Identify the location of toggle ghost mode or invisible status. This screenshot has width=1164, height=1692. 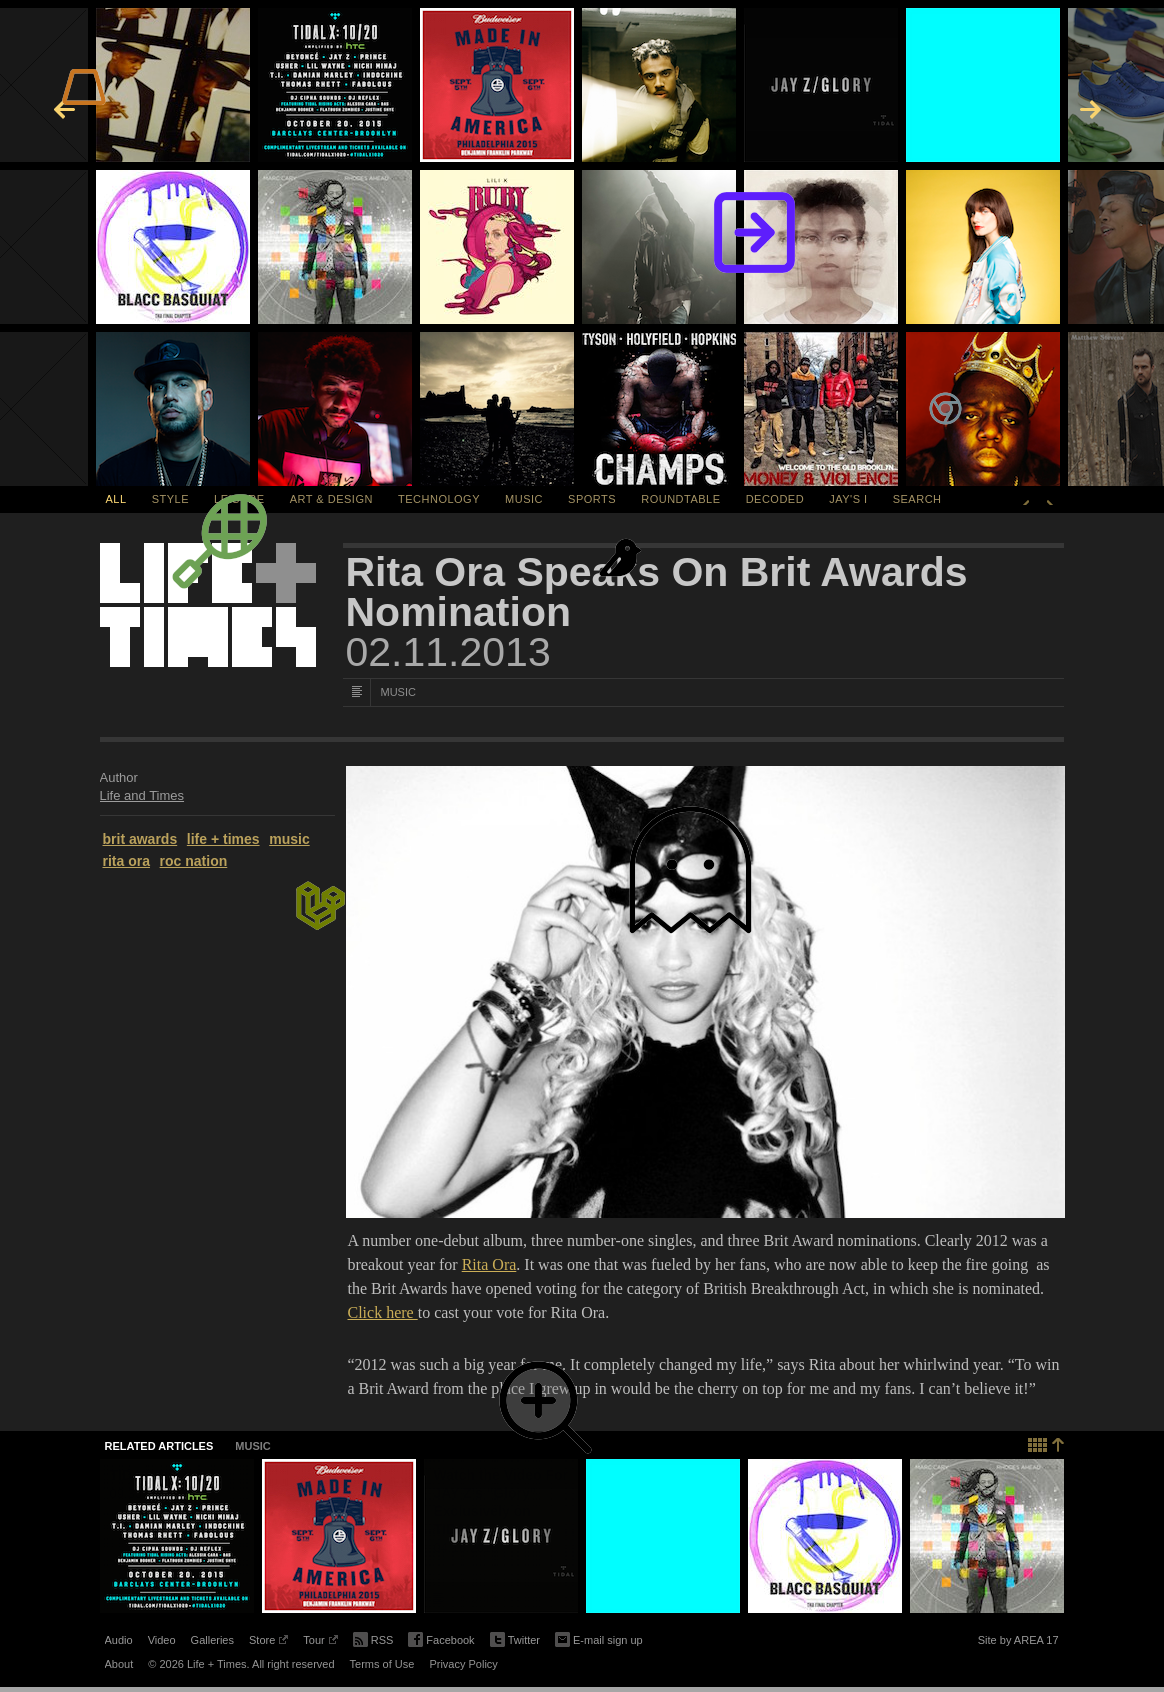
(690, 872).